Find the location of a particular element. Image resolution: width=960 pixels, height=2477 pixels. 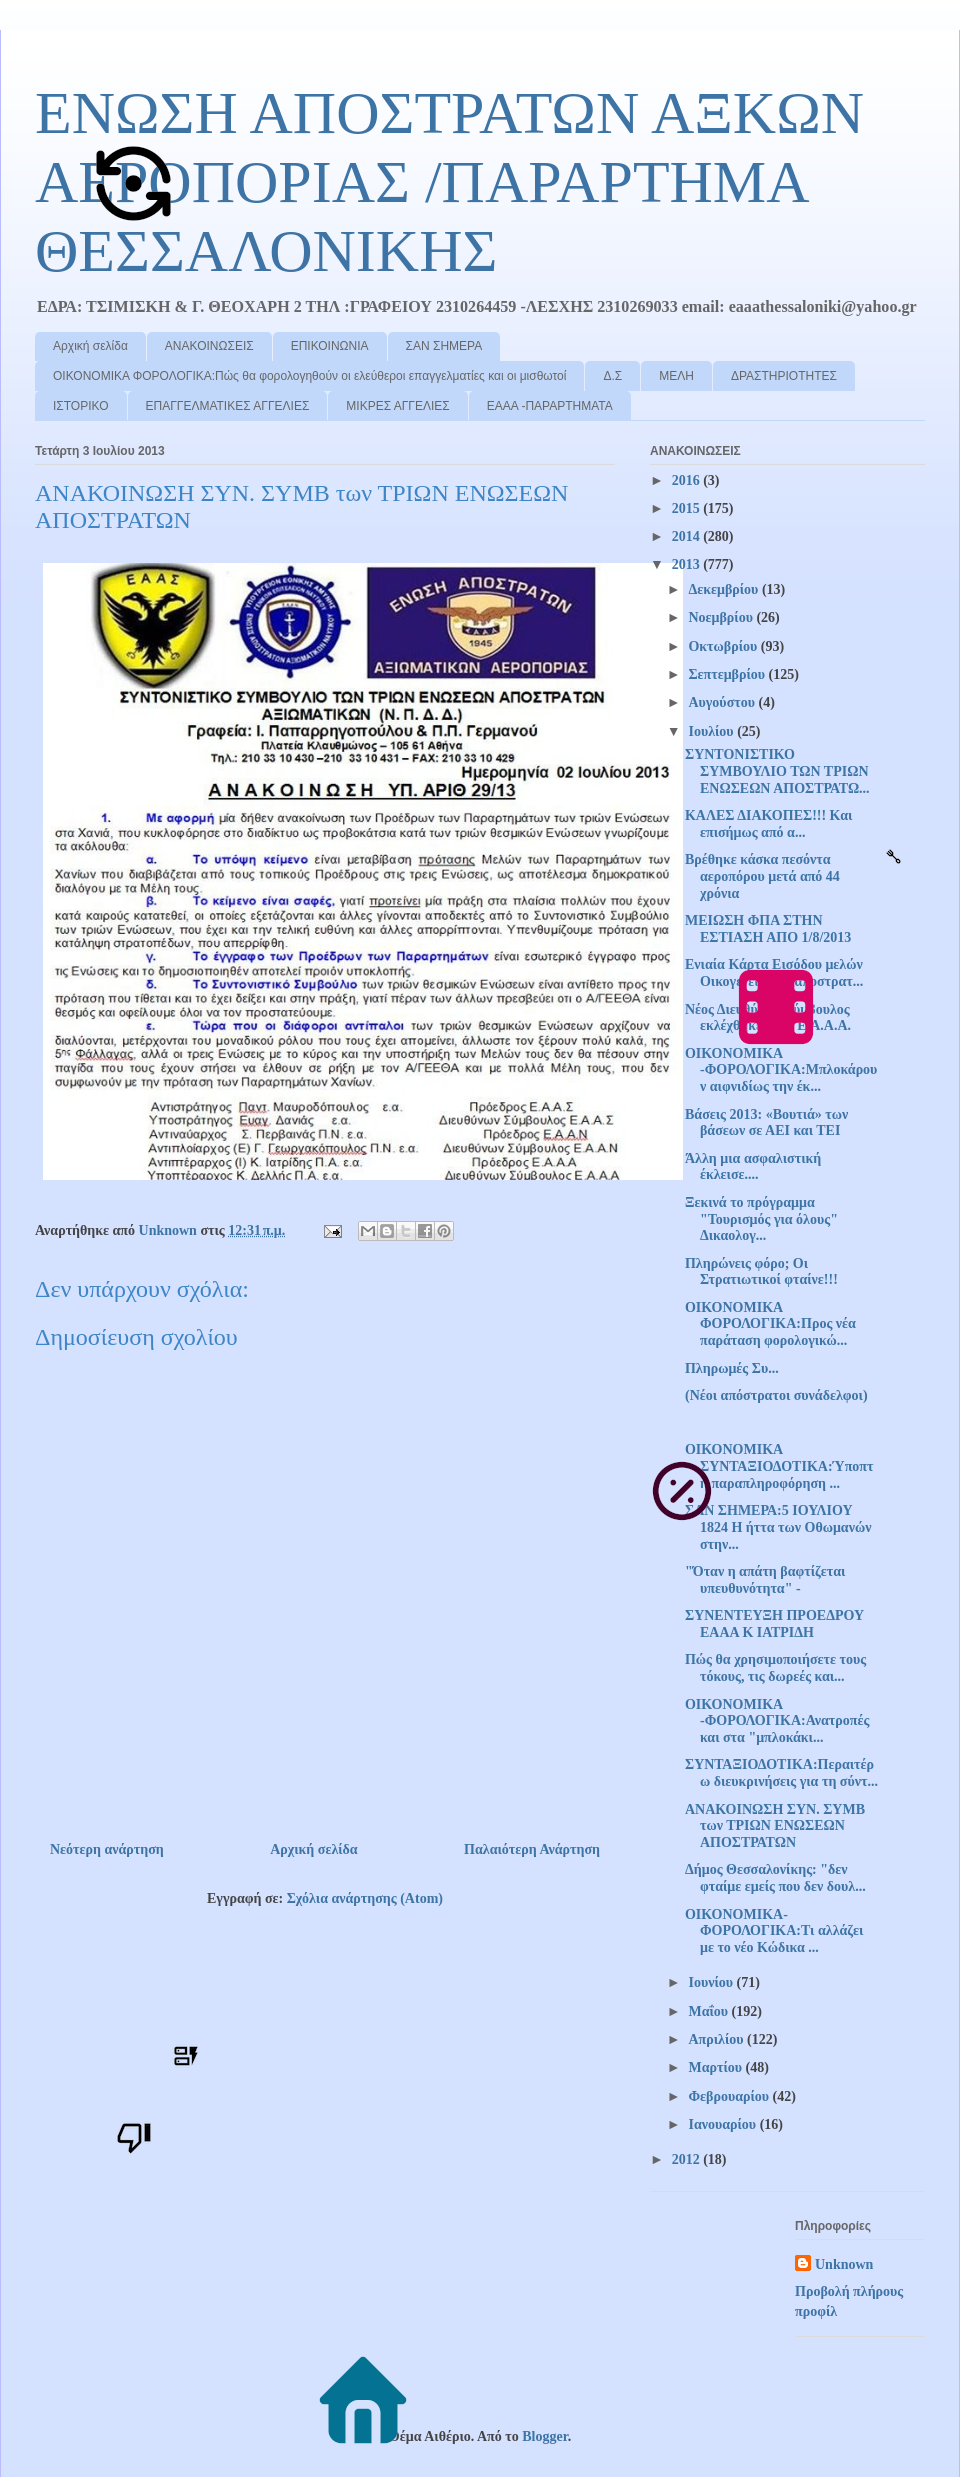

access dynamic or auto-generated forms is located at coordinates (186, 2056).